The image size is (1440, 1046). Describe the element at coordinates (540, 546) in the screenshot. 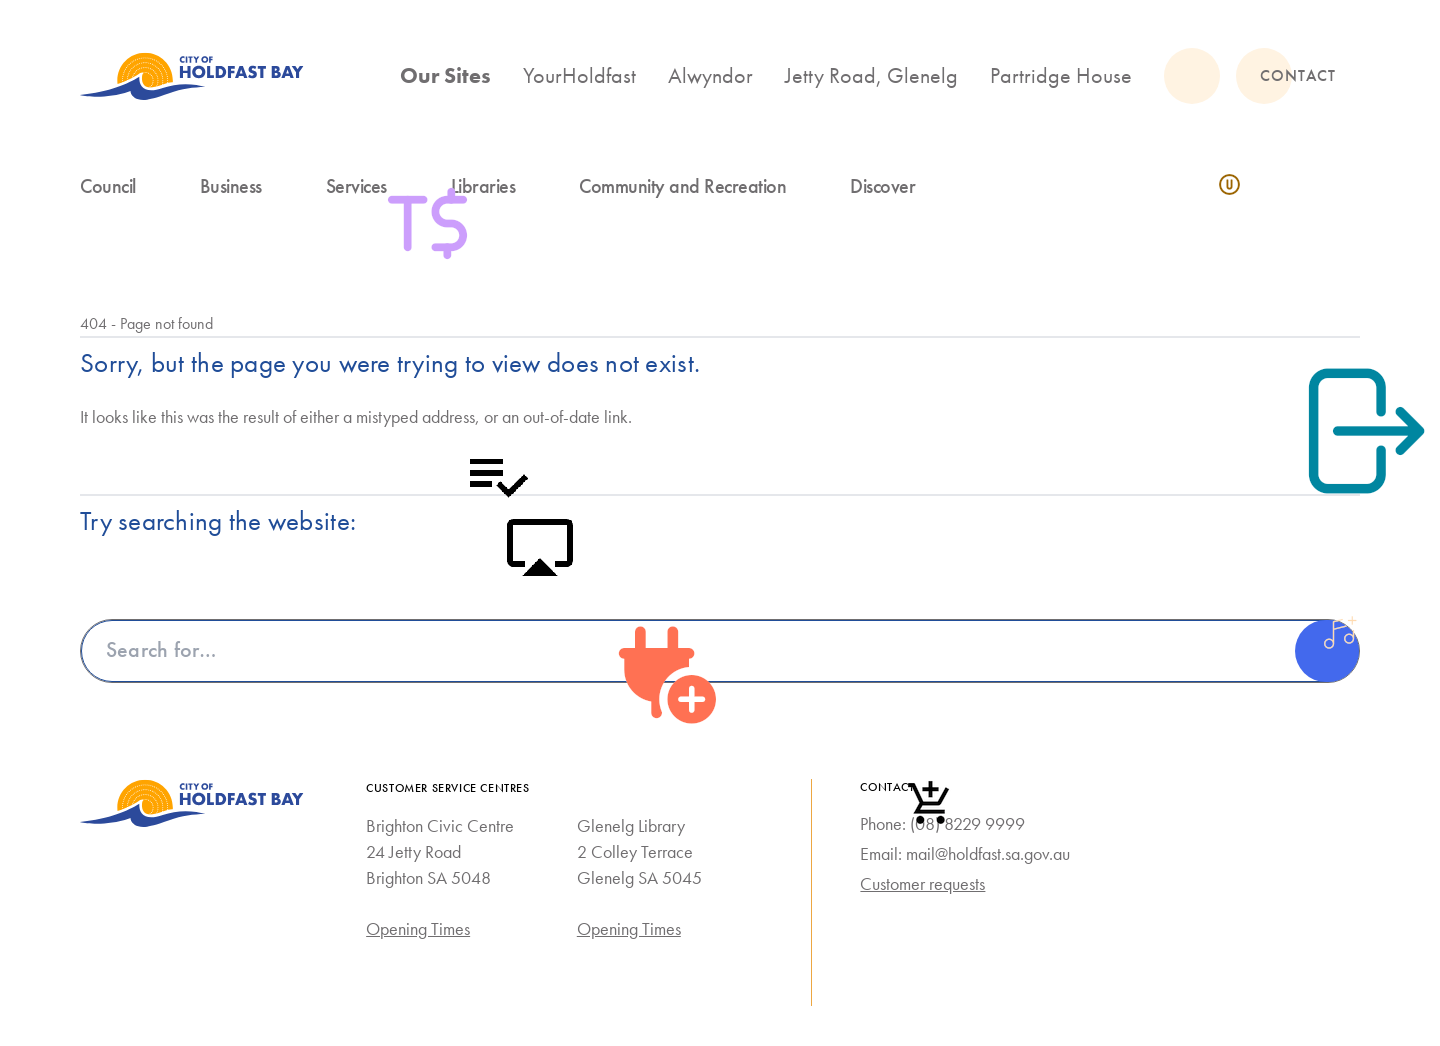

I see `stream content to an external display` at that location.